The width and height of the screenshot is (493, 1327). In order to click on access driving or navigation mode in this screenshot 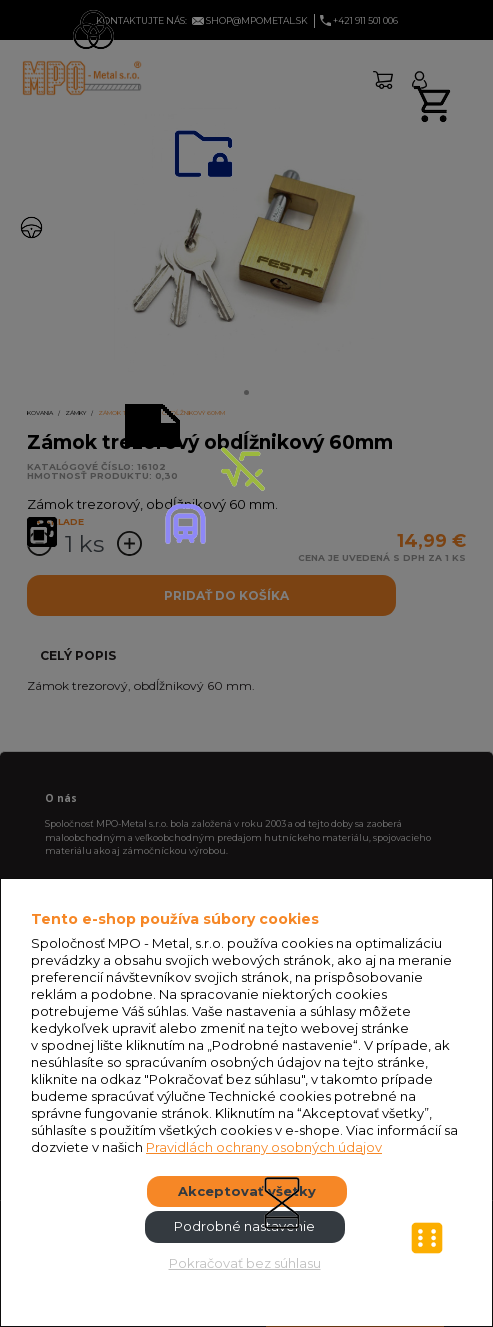, I will do `click(31, 227)`.